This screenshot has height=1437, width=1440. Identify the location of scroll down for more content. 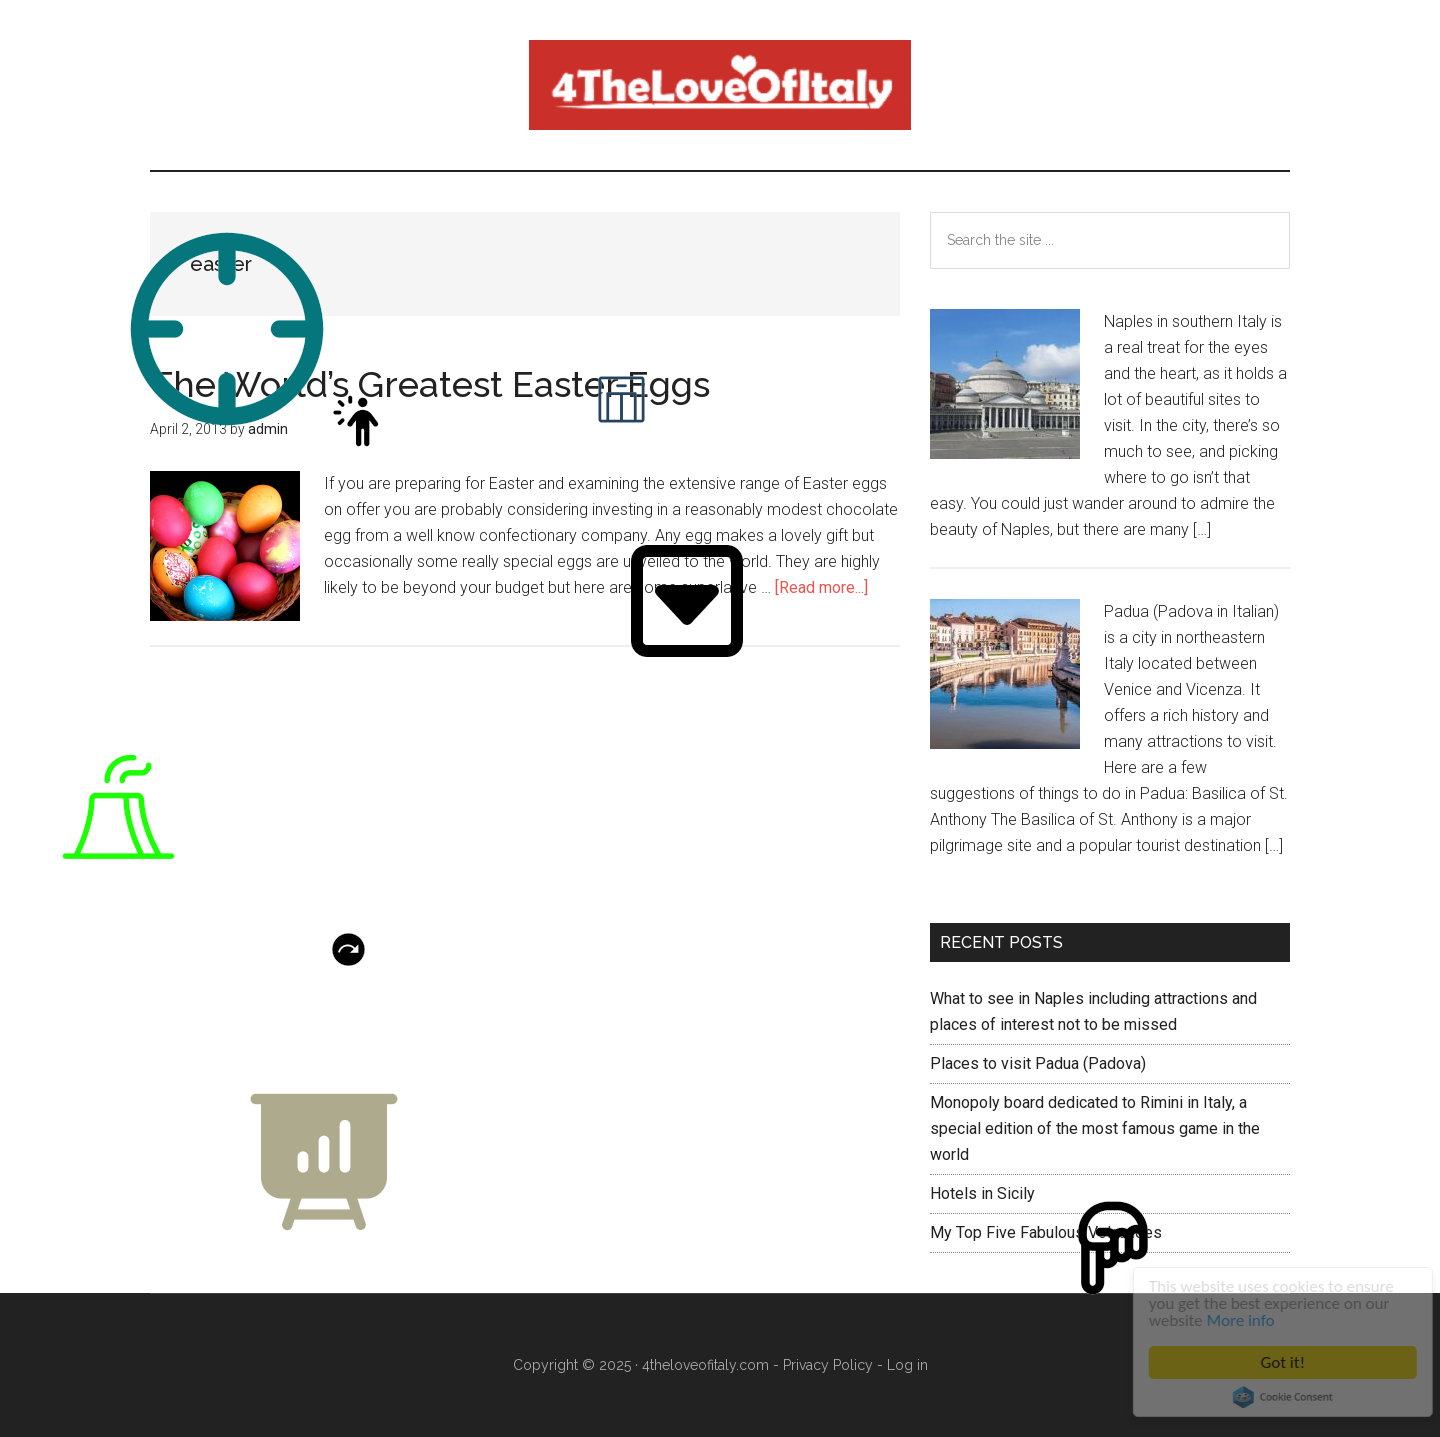
(1113, 1248).